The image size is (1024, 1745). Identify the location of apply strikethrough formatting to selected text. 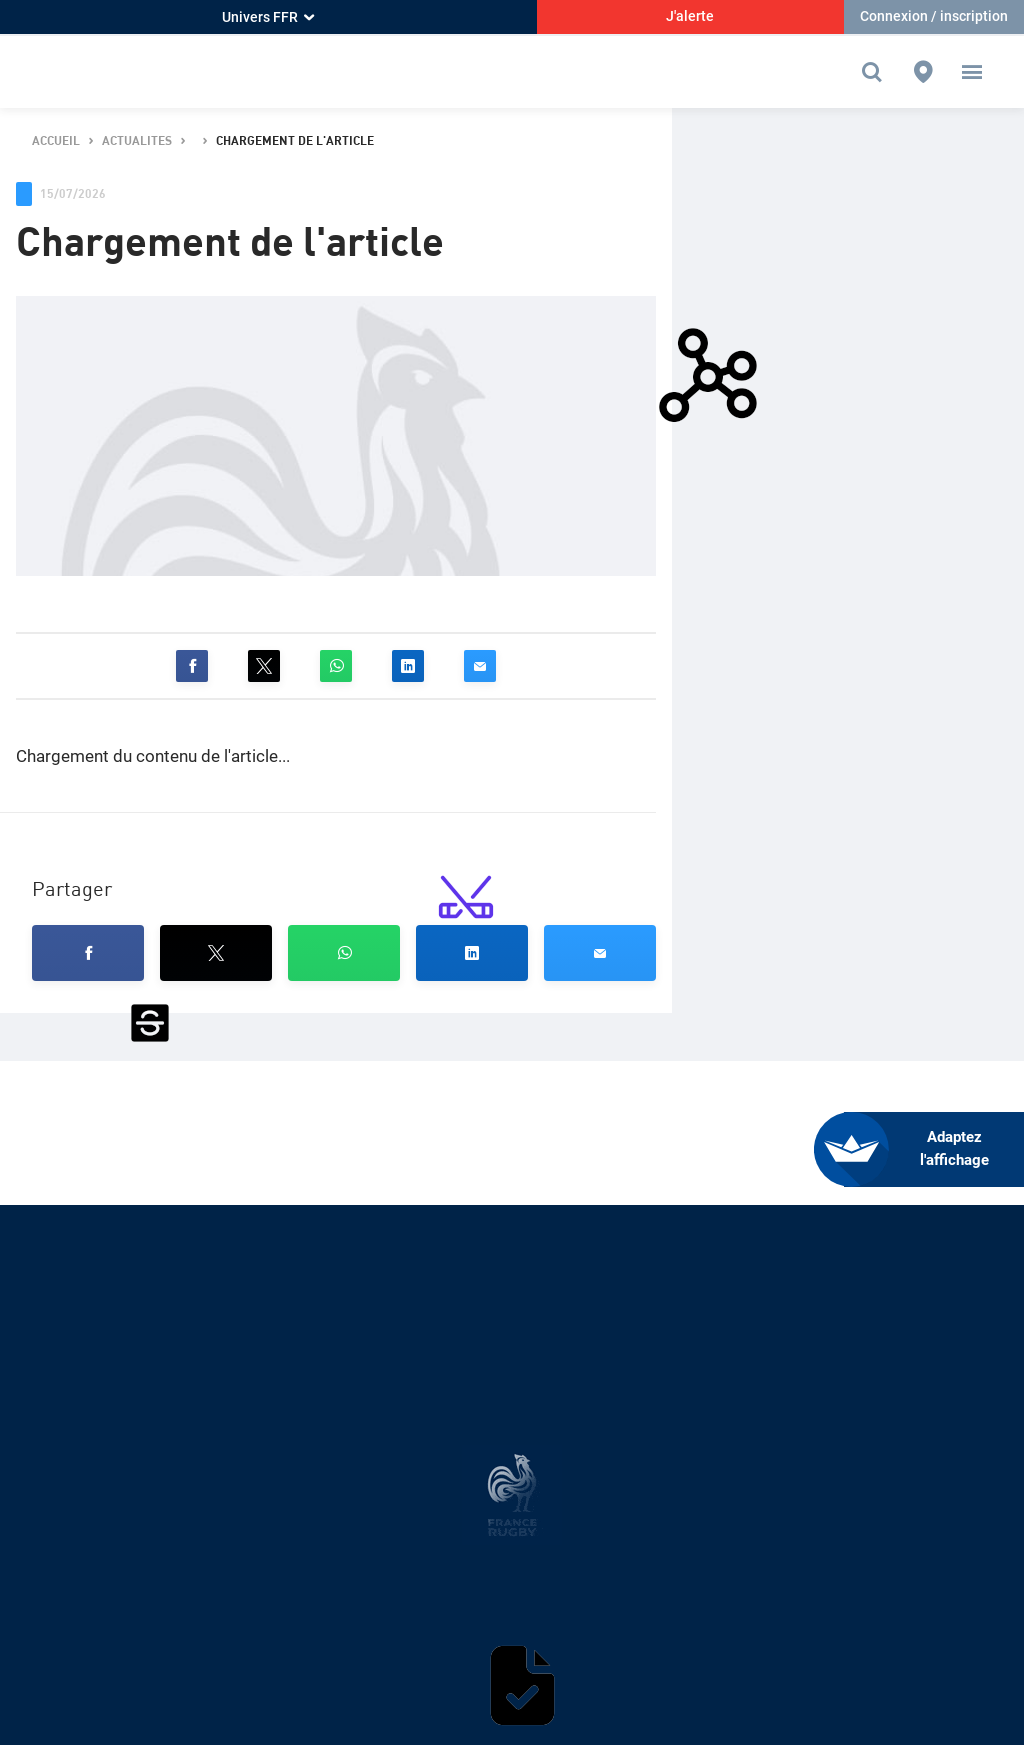
(150, 1023).